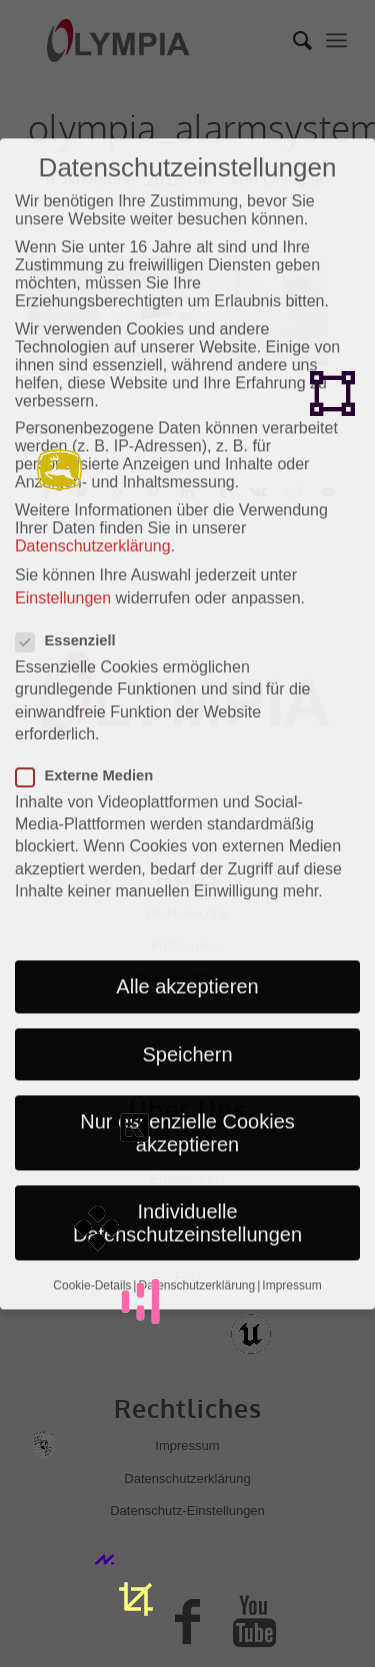 The image size is (375, 1667). What do you see at coordinates (140, 1301) in the screenshot?
I see `open hyperskill learning platform` at bounding box center [140, 1301].